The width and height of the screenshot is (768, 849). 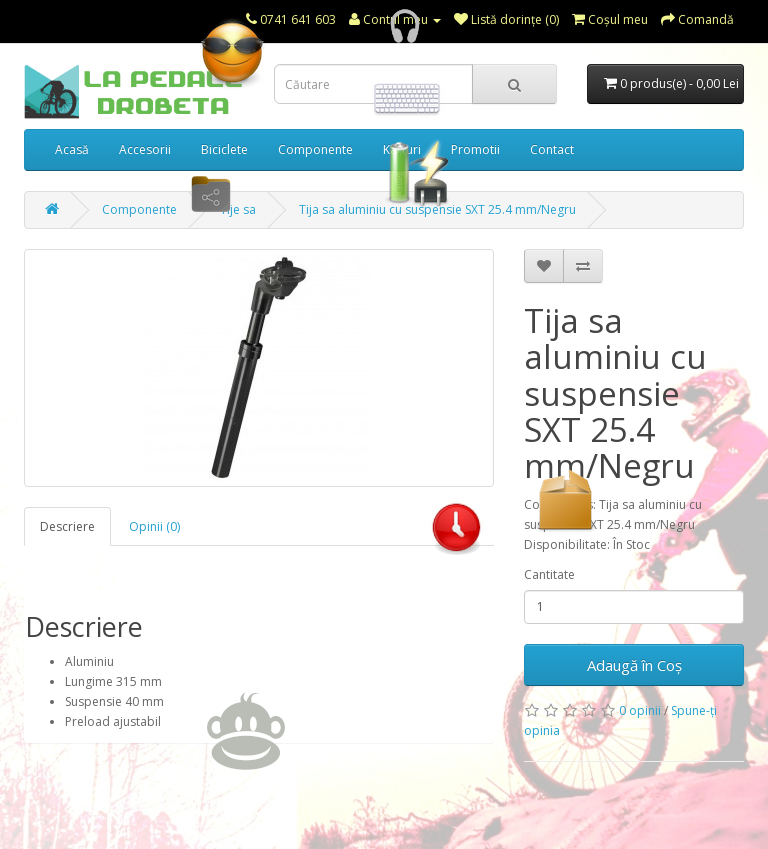 What do you see at coordinates (456, 528) in the screenshot?
I see `indicates an urgent or time-sensitive notification` at bounding box center [456, 528].